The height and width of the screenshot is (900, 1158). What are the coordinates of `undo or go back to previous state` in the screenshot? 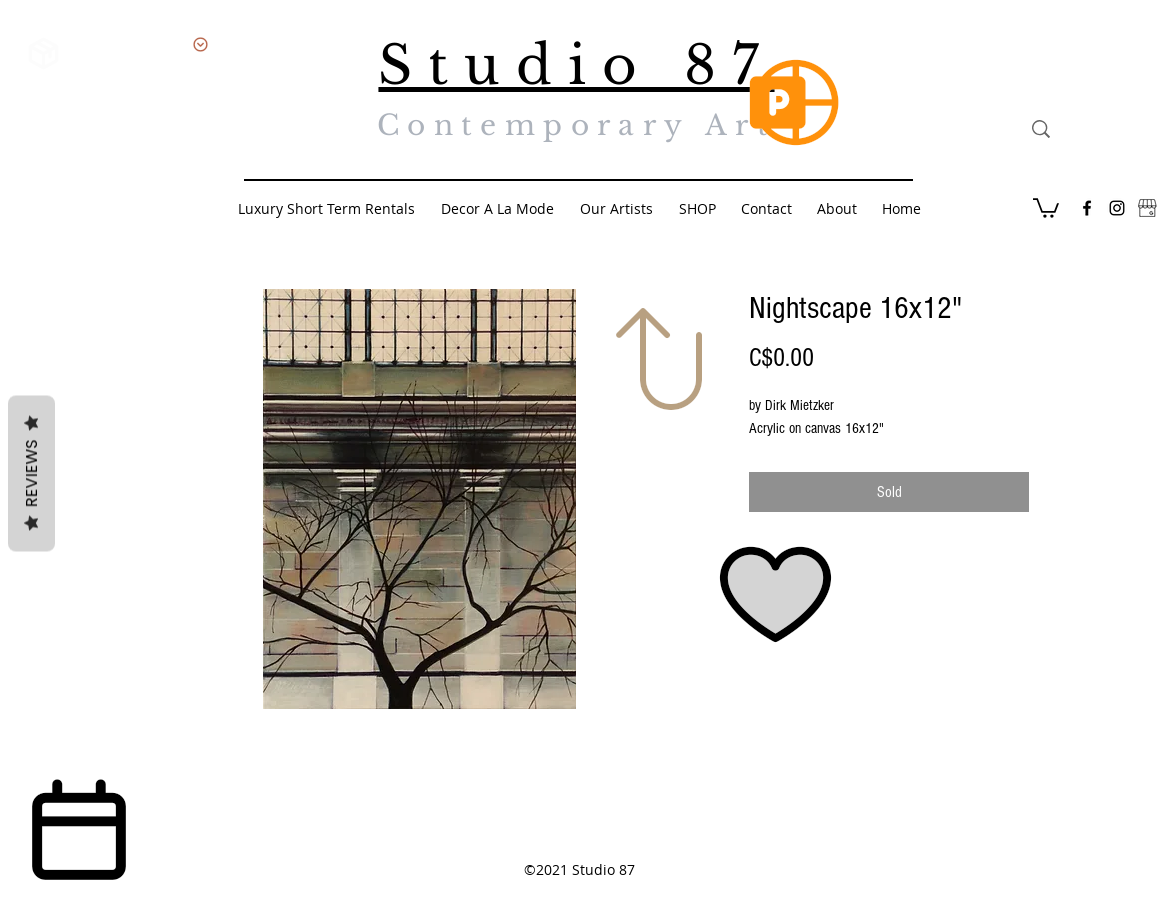 It's located at (663, 359).